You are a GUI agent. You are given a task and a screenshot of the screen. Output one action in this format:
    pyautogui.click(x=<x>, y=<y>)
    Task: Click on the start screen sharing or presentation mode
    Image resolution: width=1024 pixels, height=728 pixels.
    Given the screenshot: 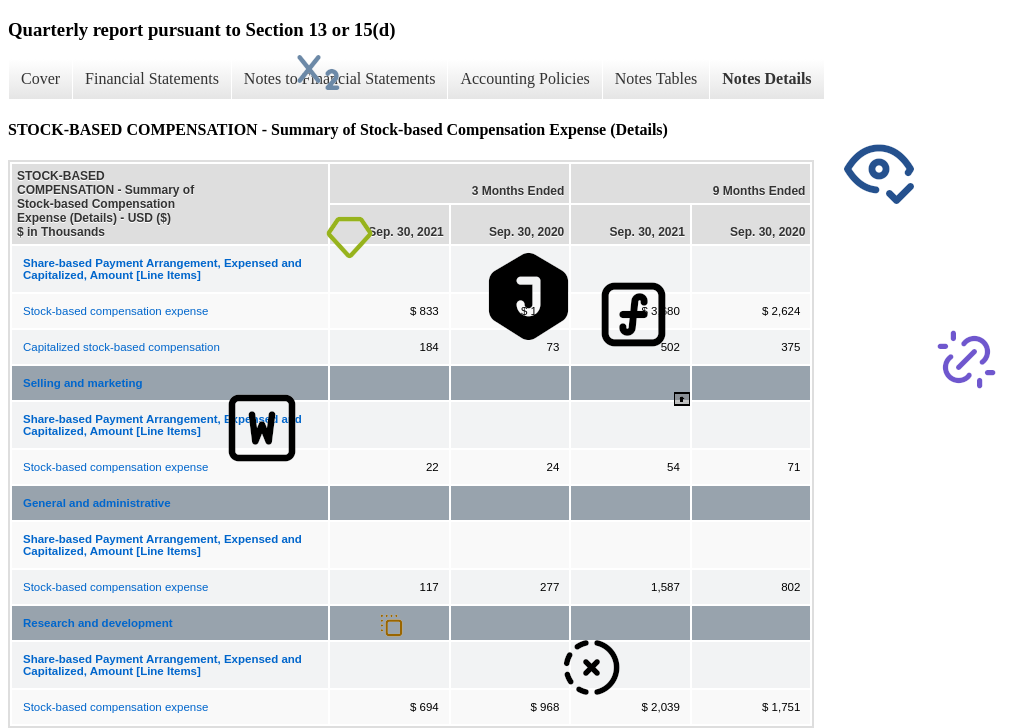 What is the action you would take?
    pyautogui.click(x=682, y=399)
    